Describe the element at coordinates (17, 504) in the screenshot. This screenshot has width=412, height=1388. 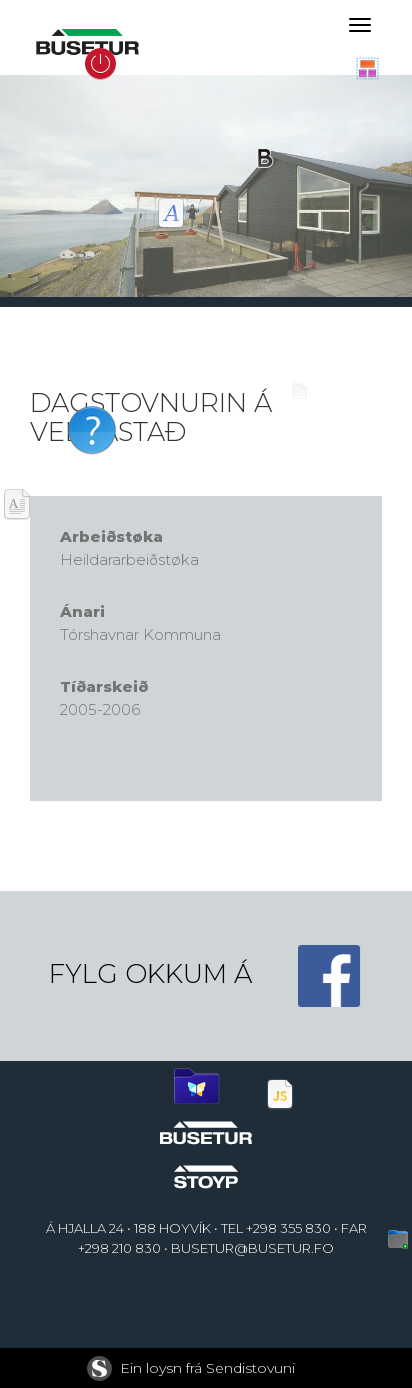
I see `open a rich text document` at that location.